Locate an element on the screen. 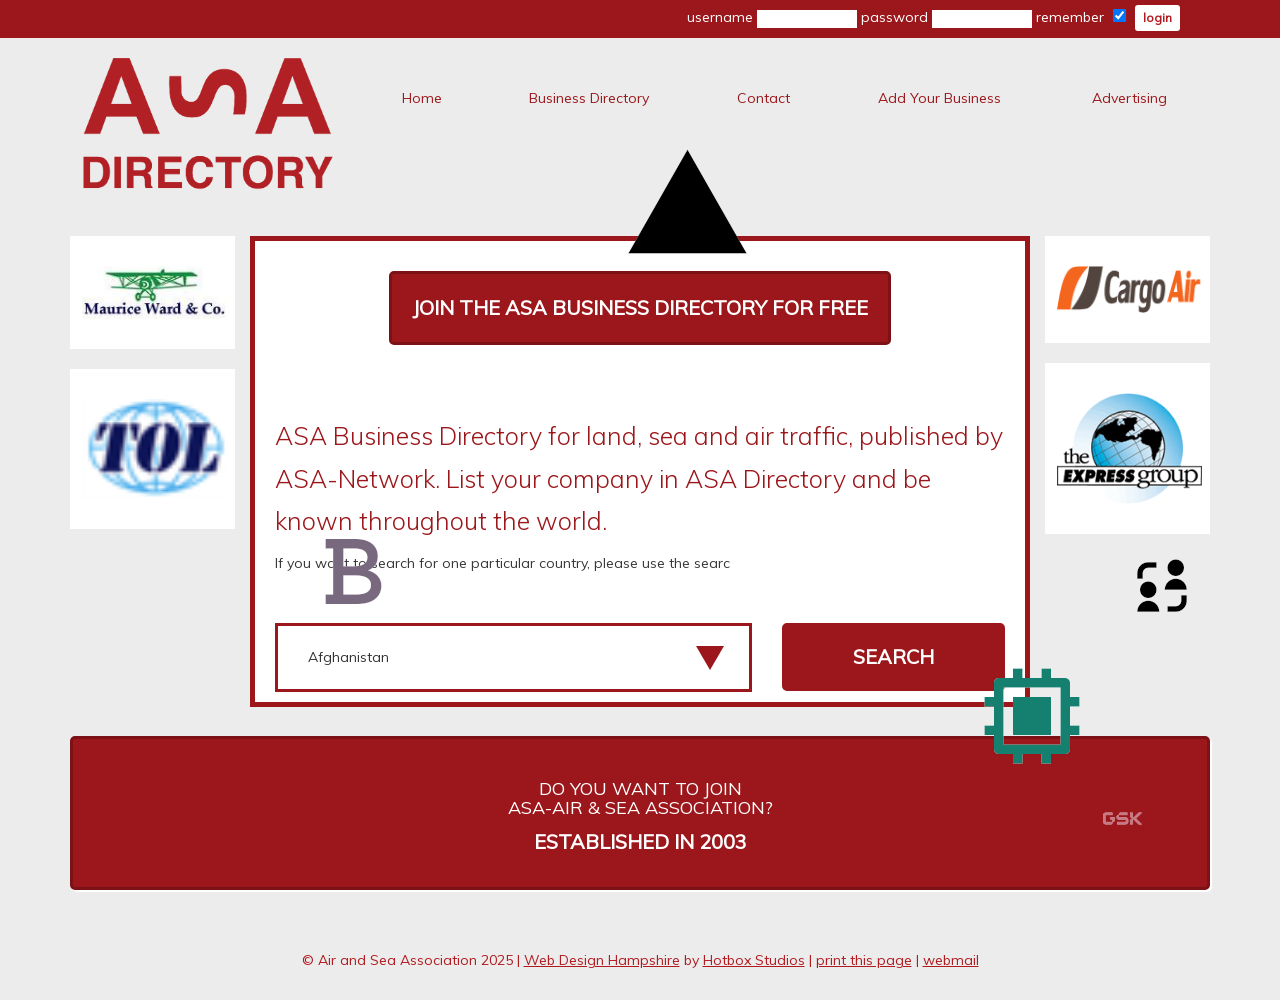 This screenshot has height=1000, width=1280. view CPU or processor information is located at coordinates (1032, 716).